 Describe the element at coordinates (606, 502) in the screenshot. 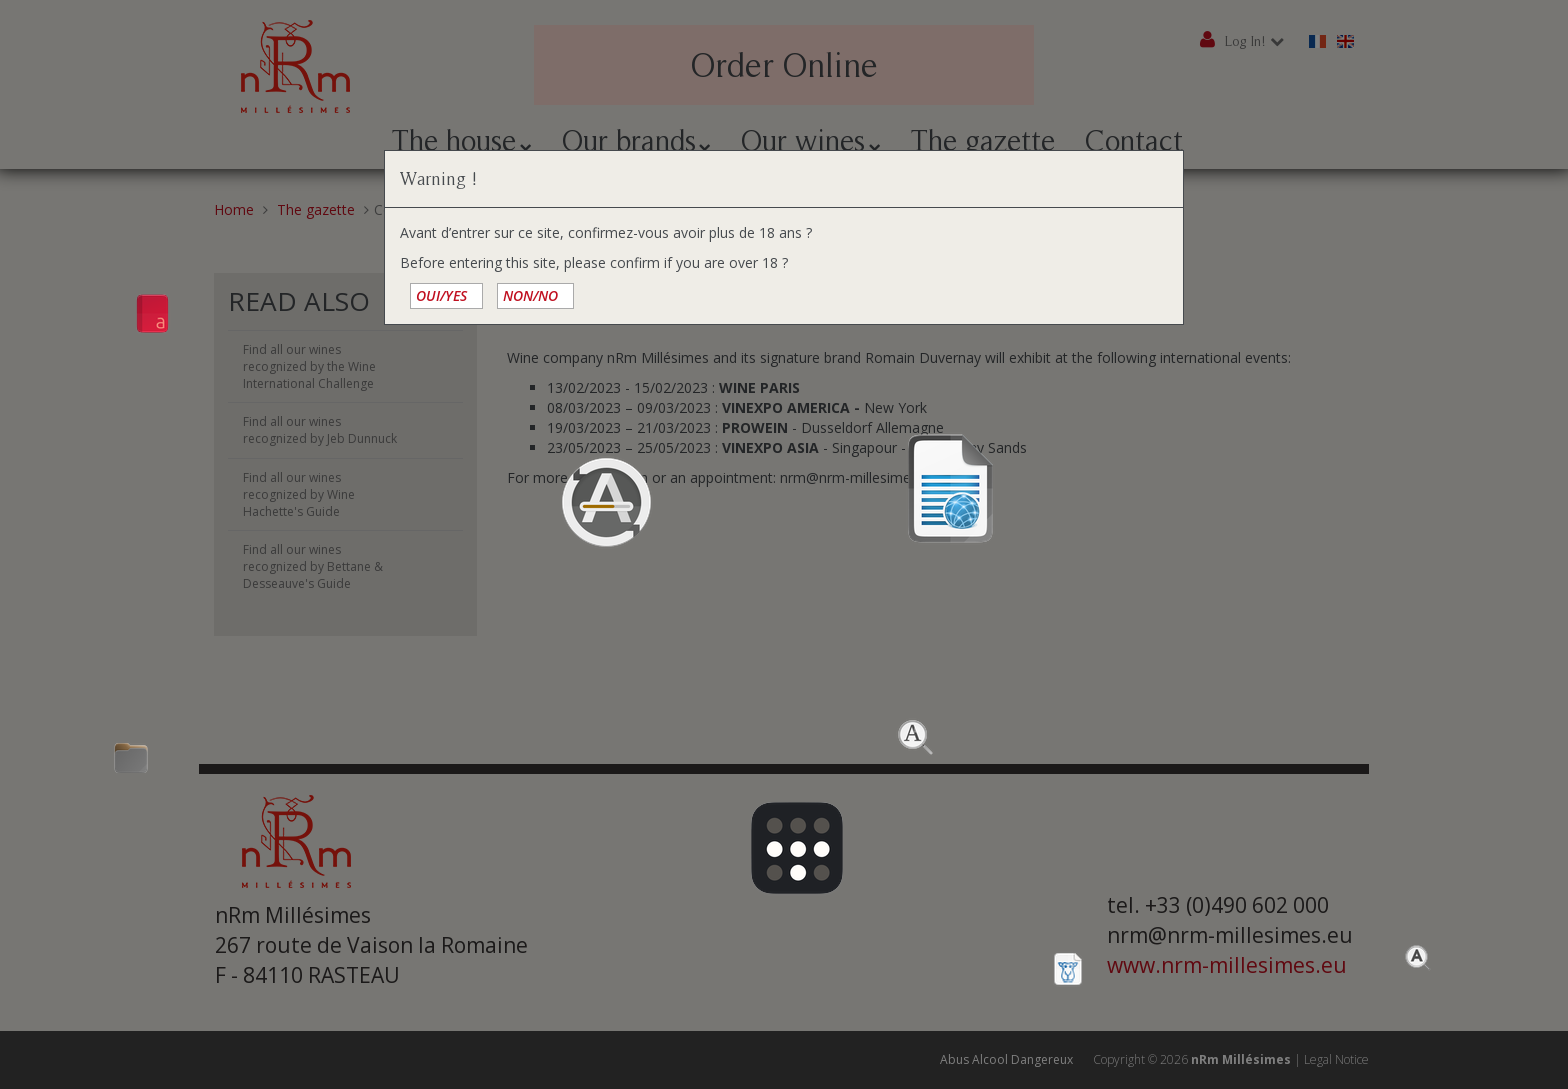

I see `check for available software updates` at that location.